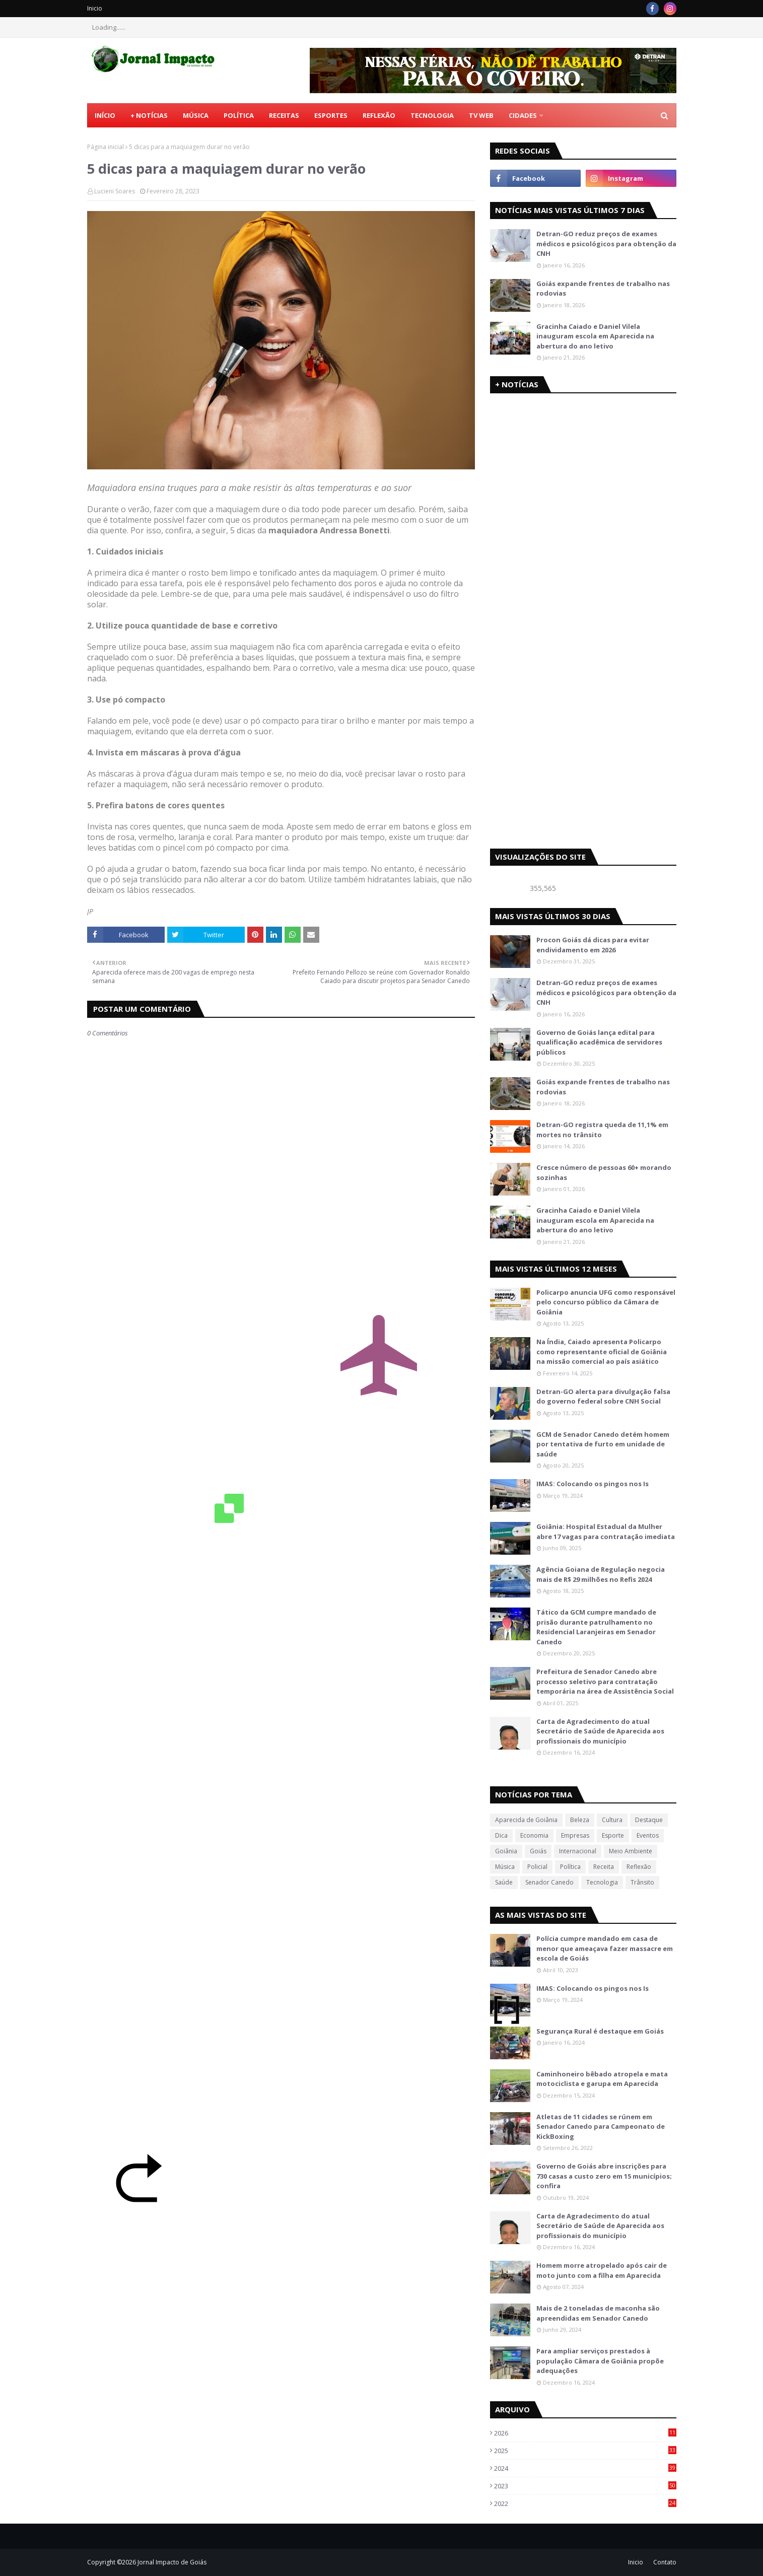 The width and height of the screenshot is (763, 2576). What do you see at coordinates (137, 2180) in the screenshot?
I see `redo the last action` at bounding box center [137, 2180].